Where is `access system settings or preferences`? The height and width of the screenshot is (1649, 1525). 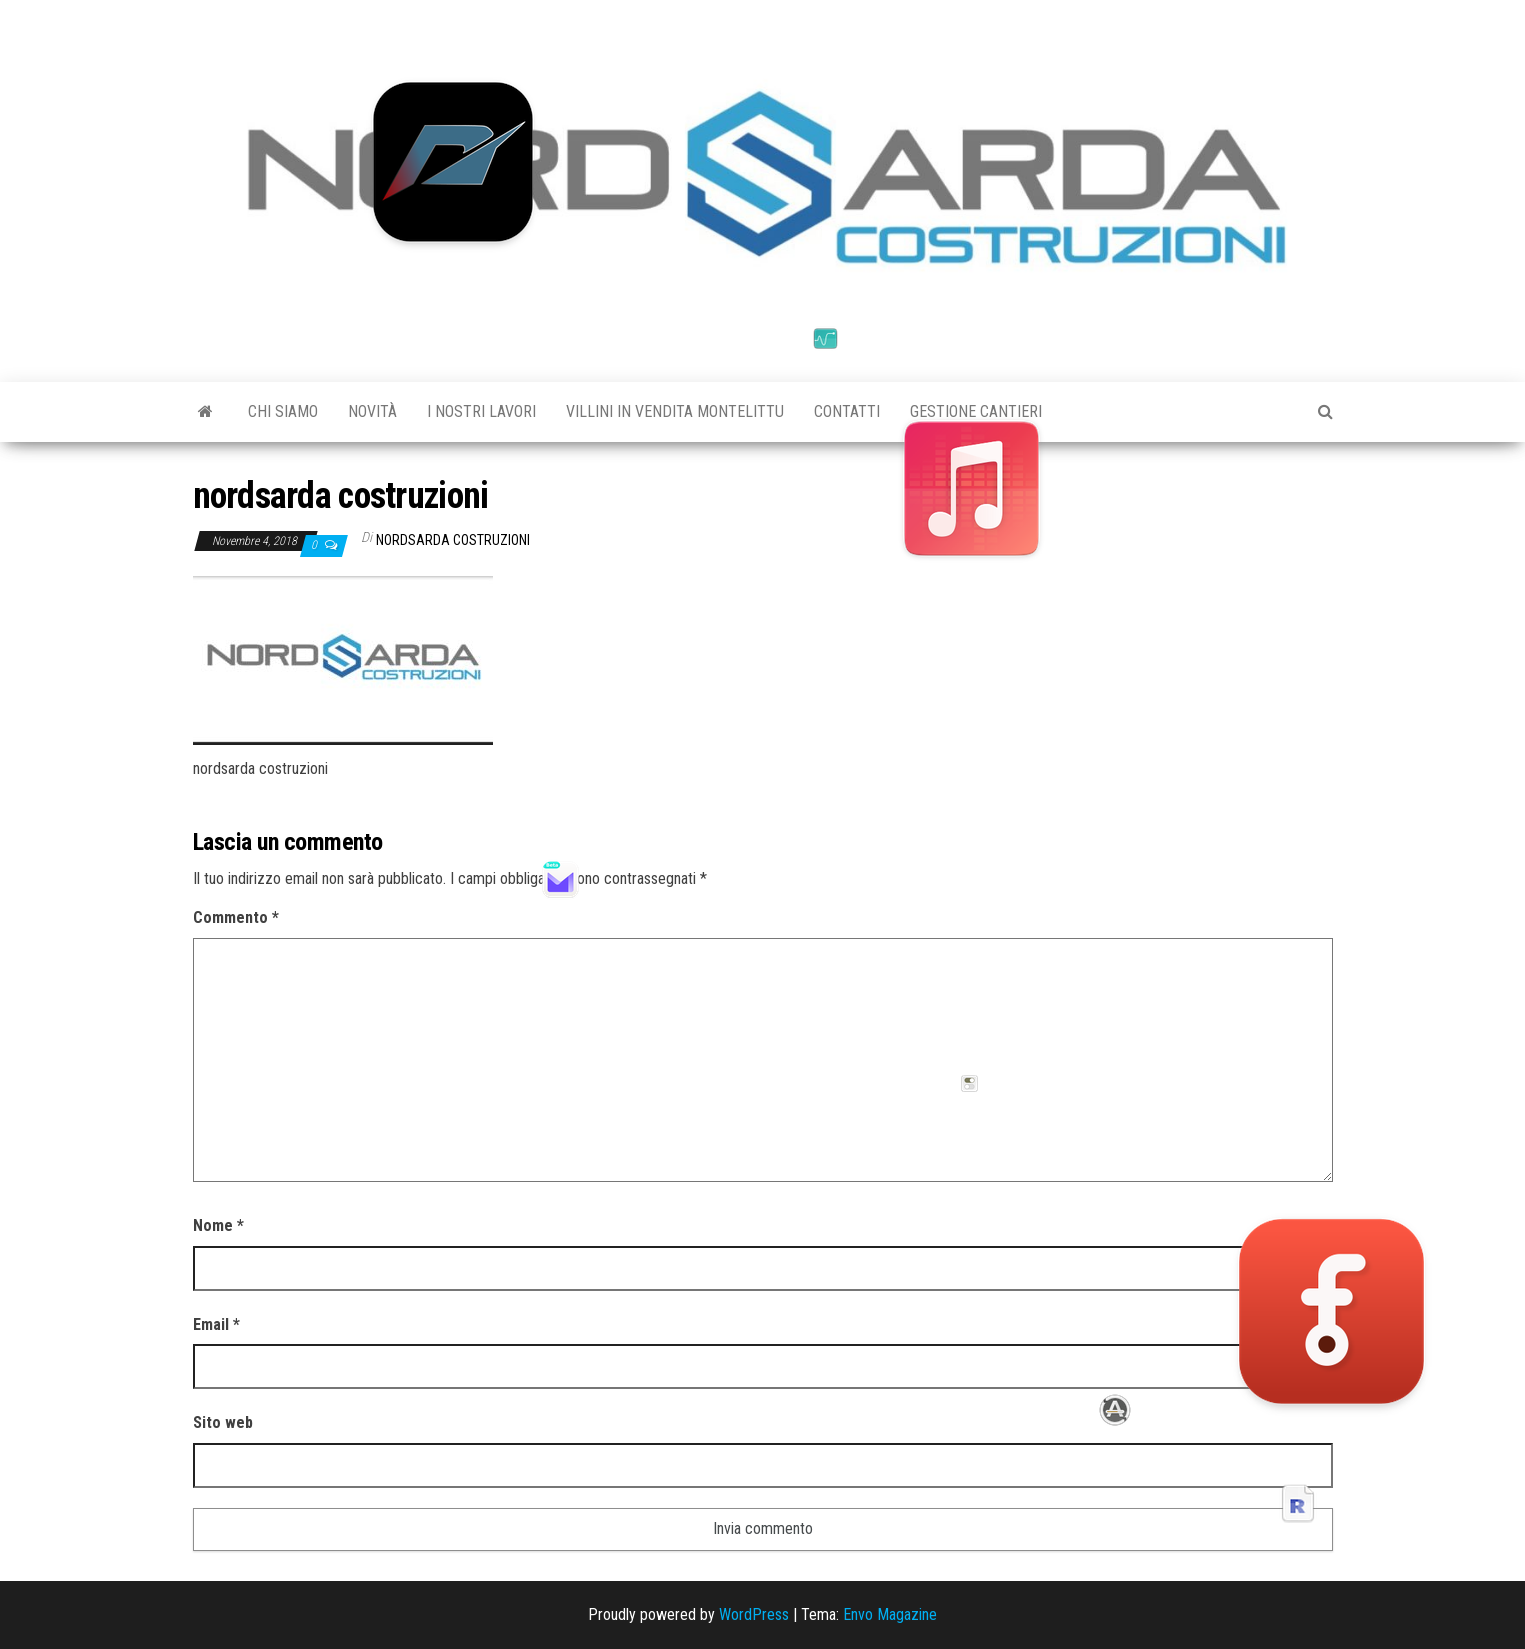 access system settings or preferences is located at coordinates (969, 1083).